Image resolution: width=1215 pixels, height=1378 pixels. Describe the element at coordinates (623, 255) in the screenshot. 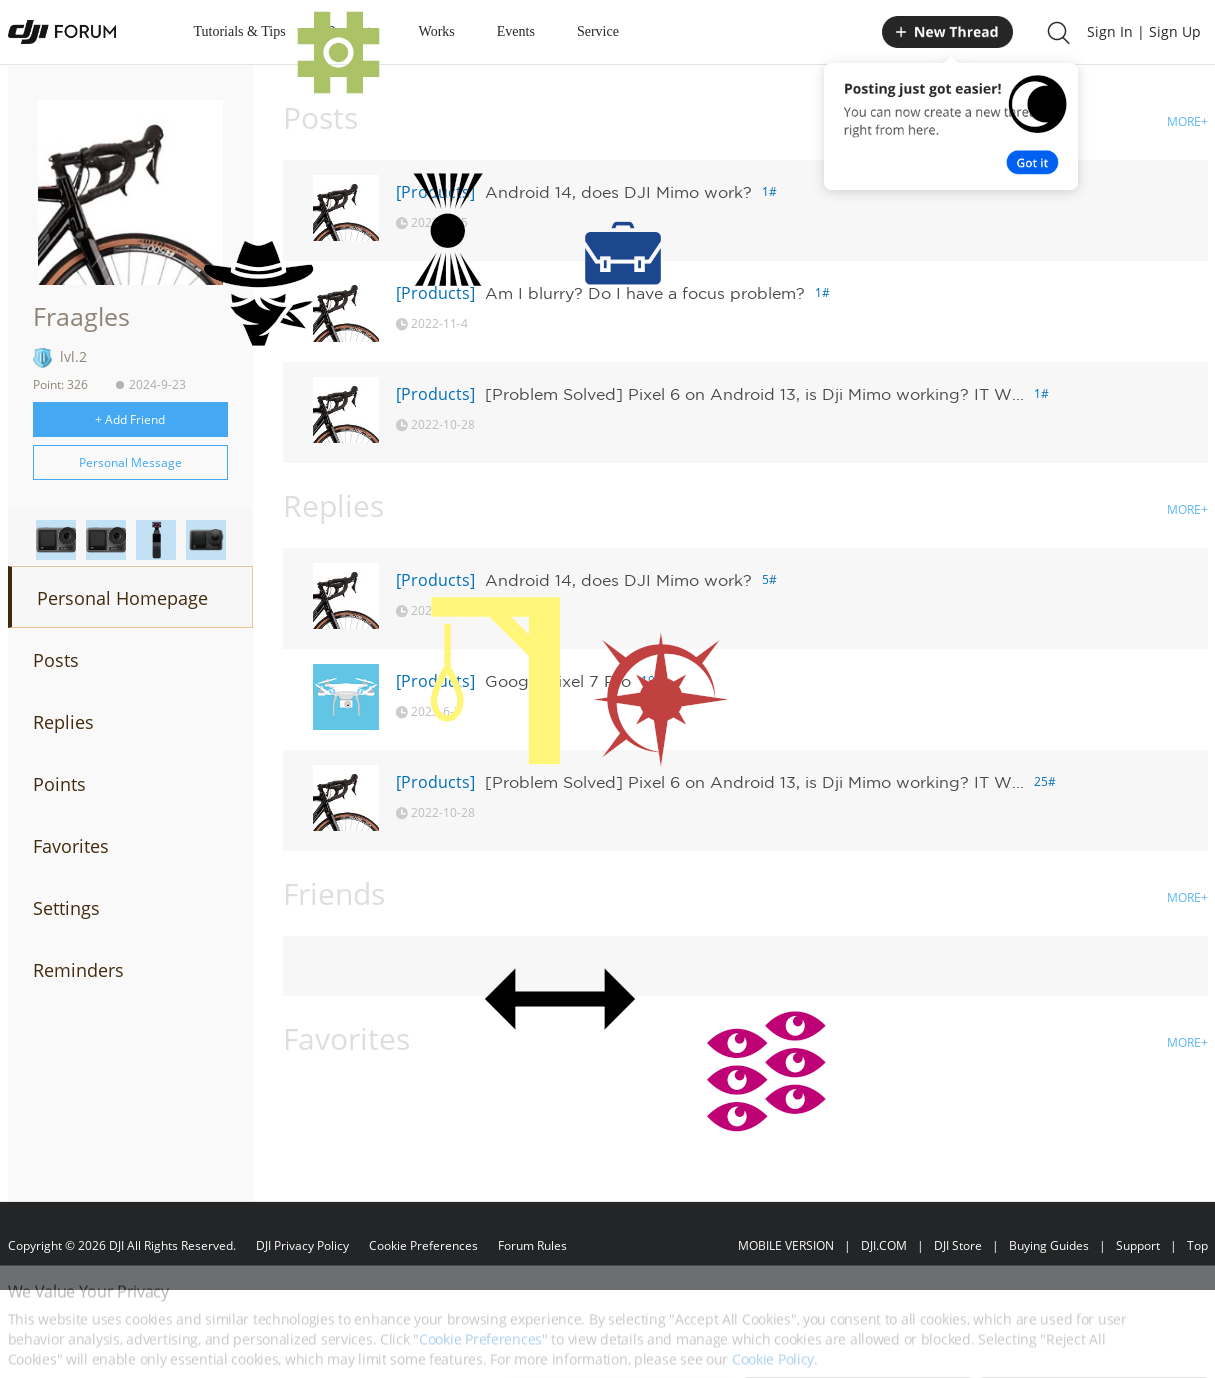

I see `access work or business-related content` at that location.